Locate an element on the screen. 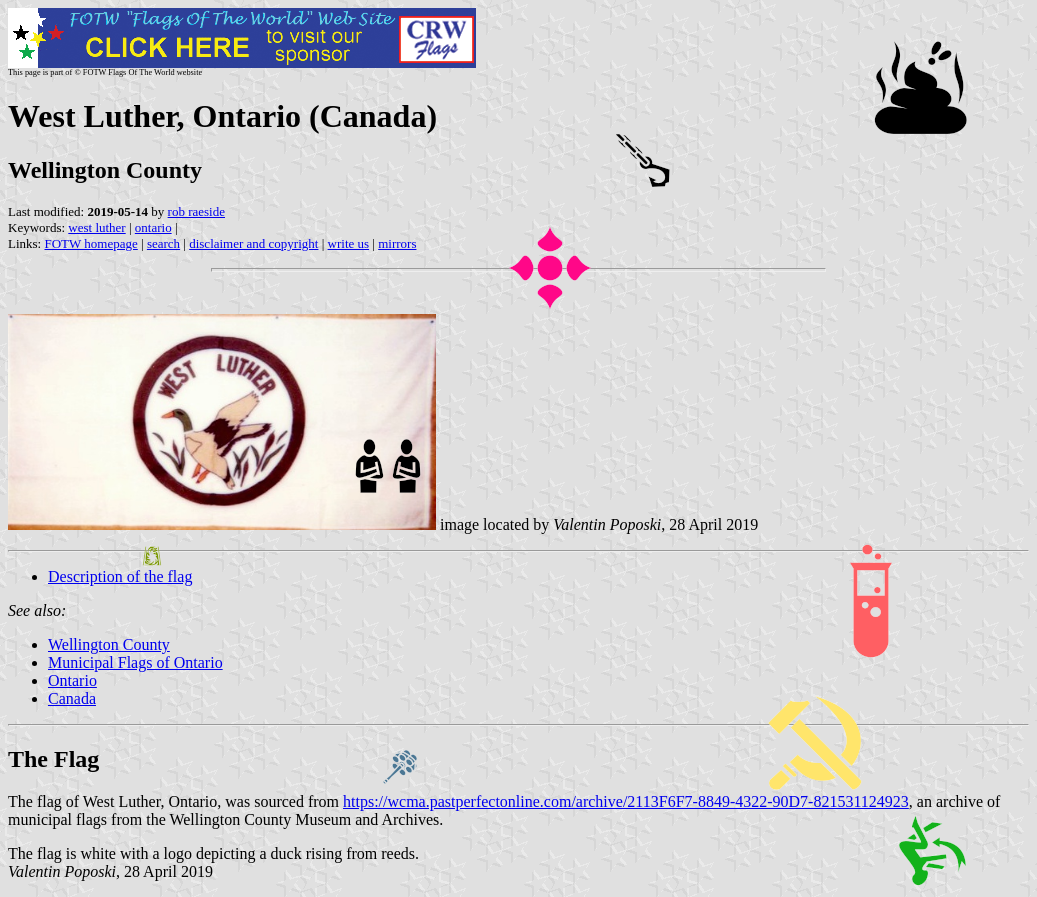 Image resolution: width=1037 pixels, height=897 pixels. select grenade weapon in inventory is located at coordinates (400, 767).